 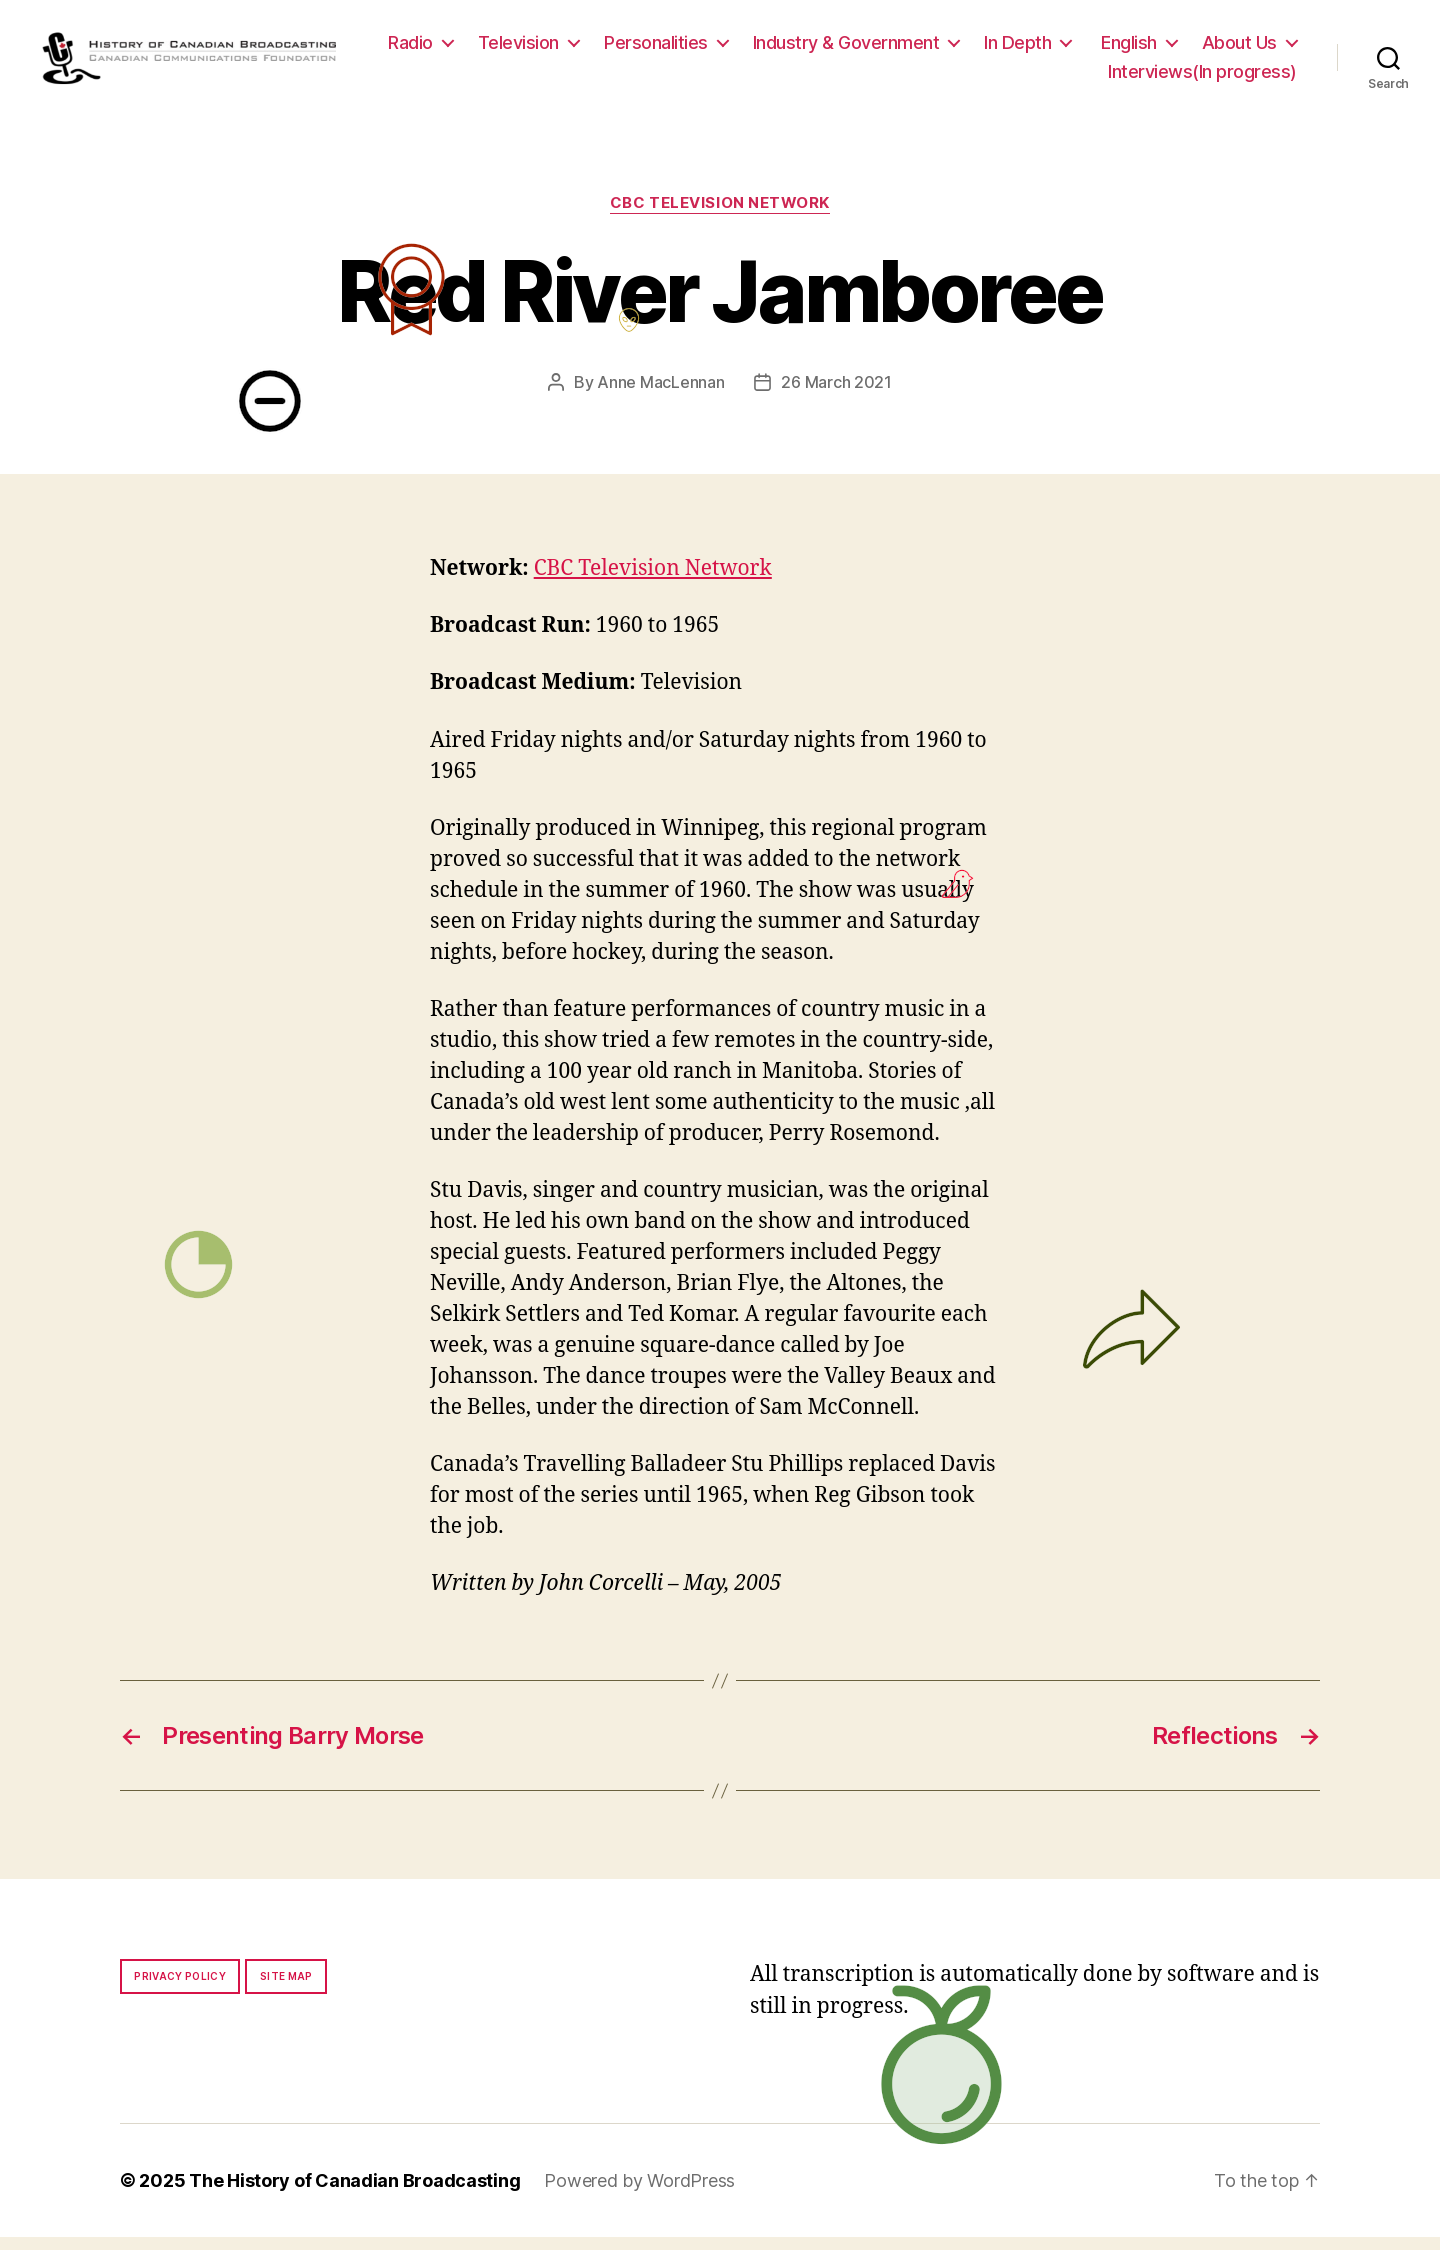 I want to click on indicates 25% progress or completion, so click(x=198, y=1264).